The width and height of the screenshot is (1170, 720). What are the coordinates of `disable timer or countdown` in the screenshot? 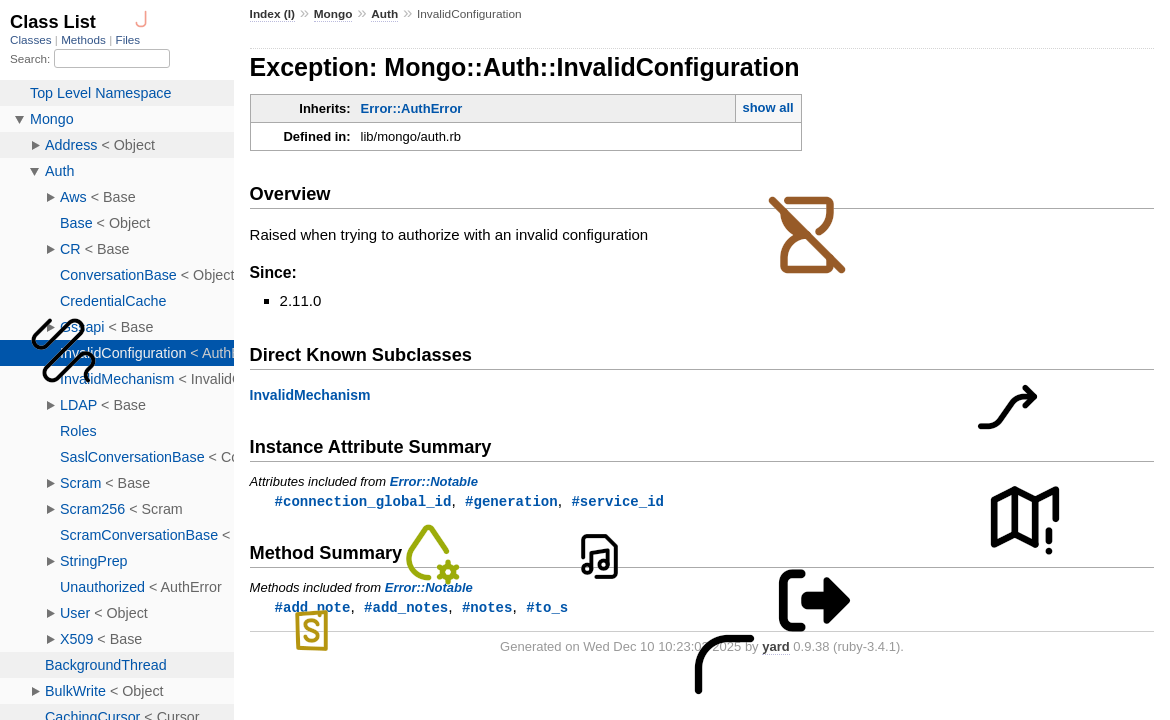 It's located at (807, 235).